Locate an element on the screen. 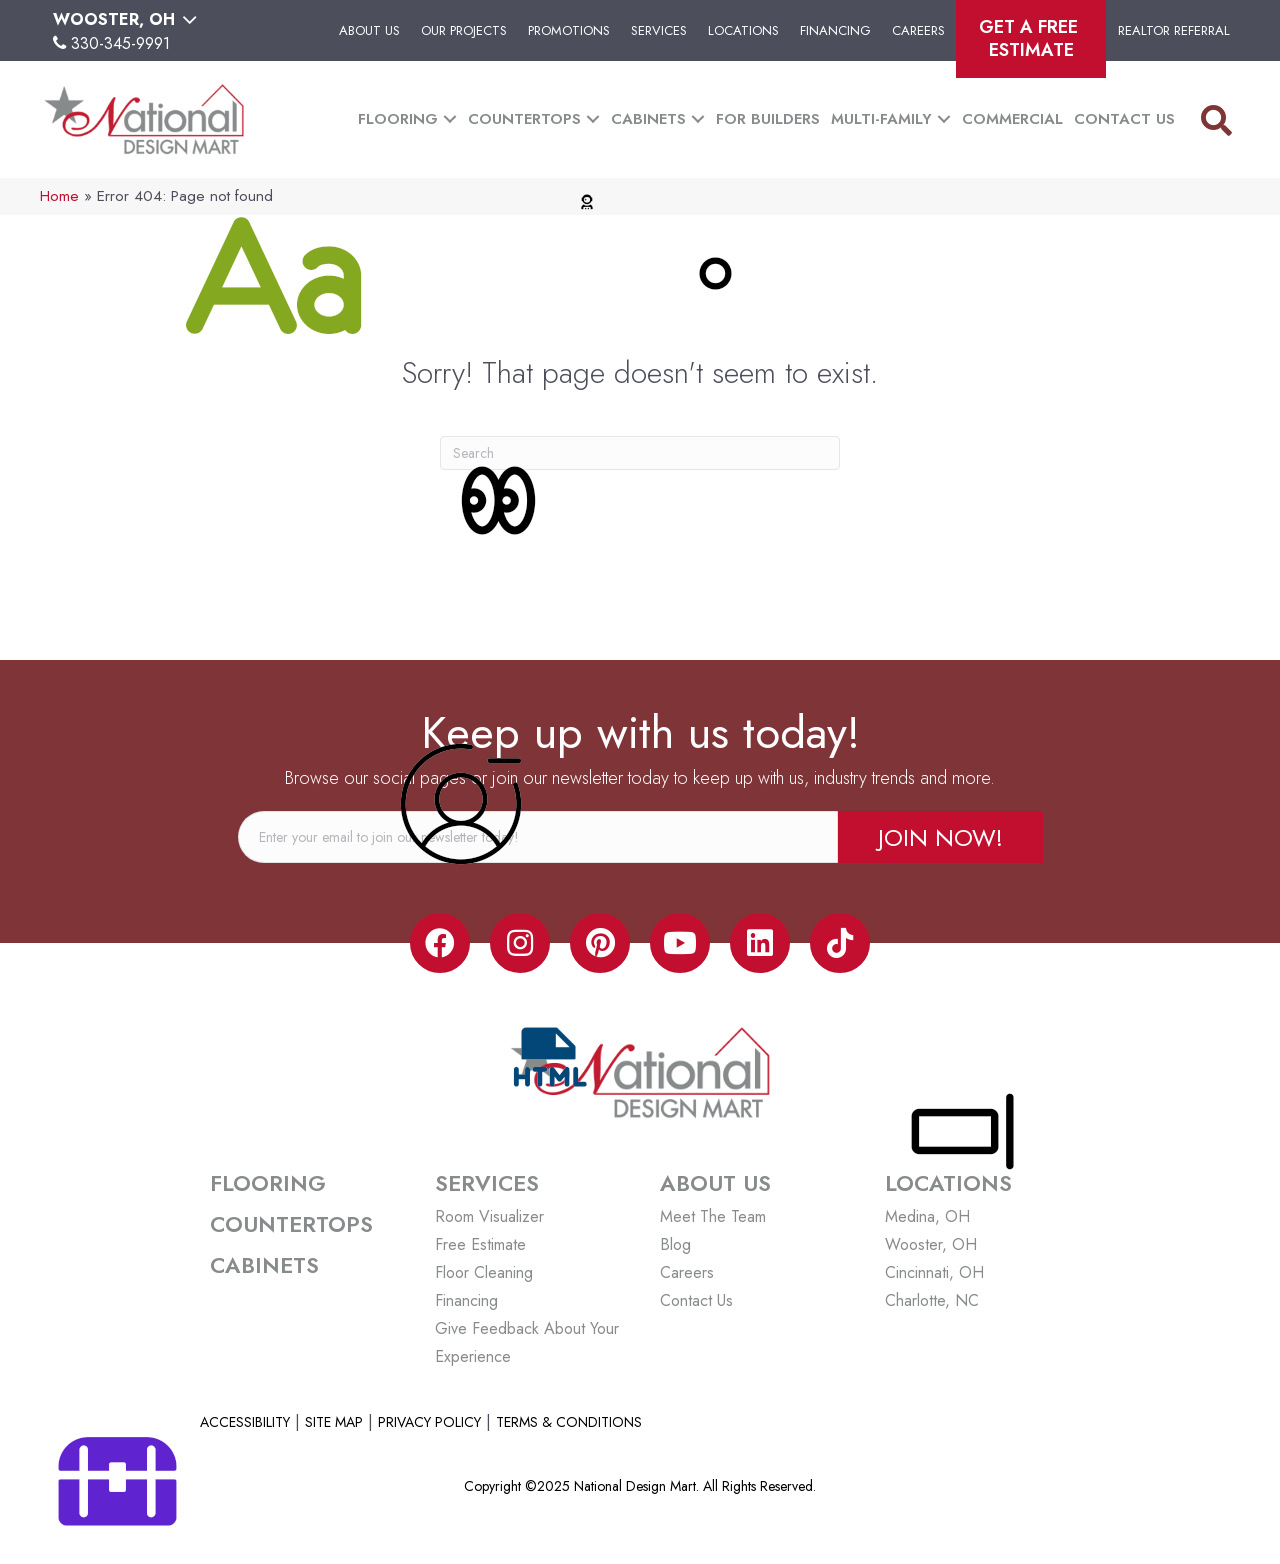  align content to the right is located at coordinates (964, 1131).